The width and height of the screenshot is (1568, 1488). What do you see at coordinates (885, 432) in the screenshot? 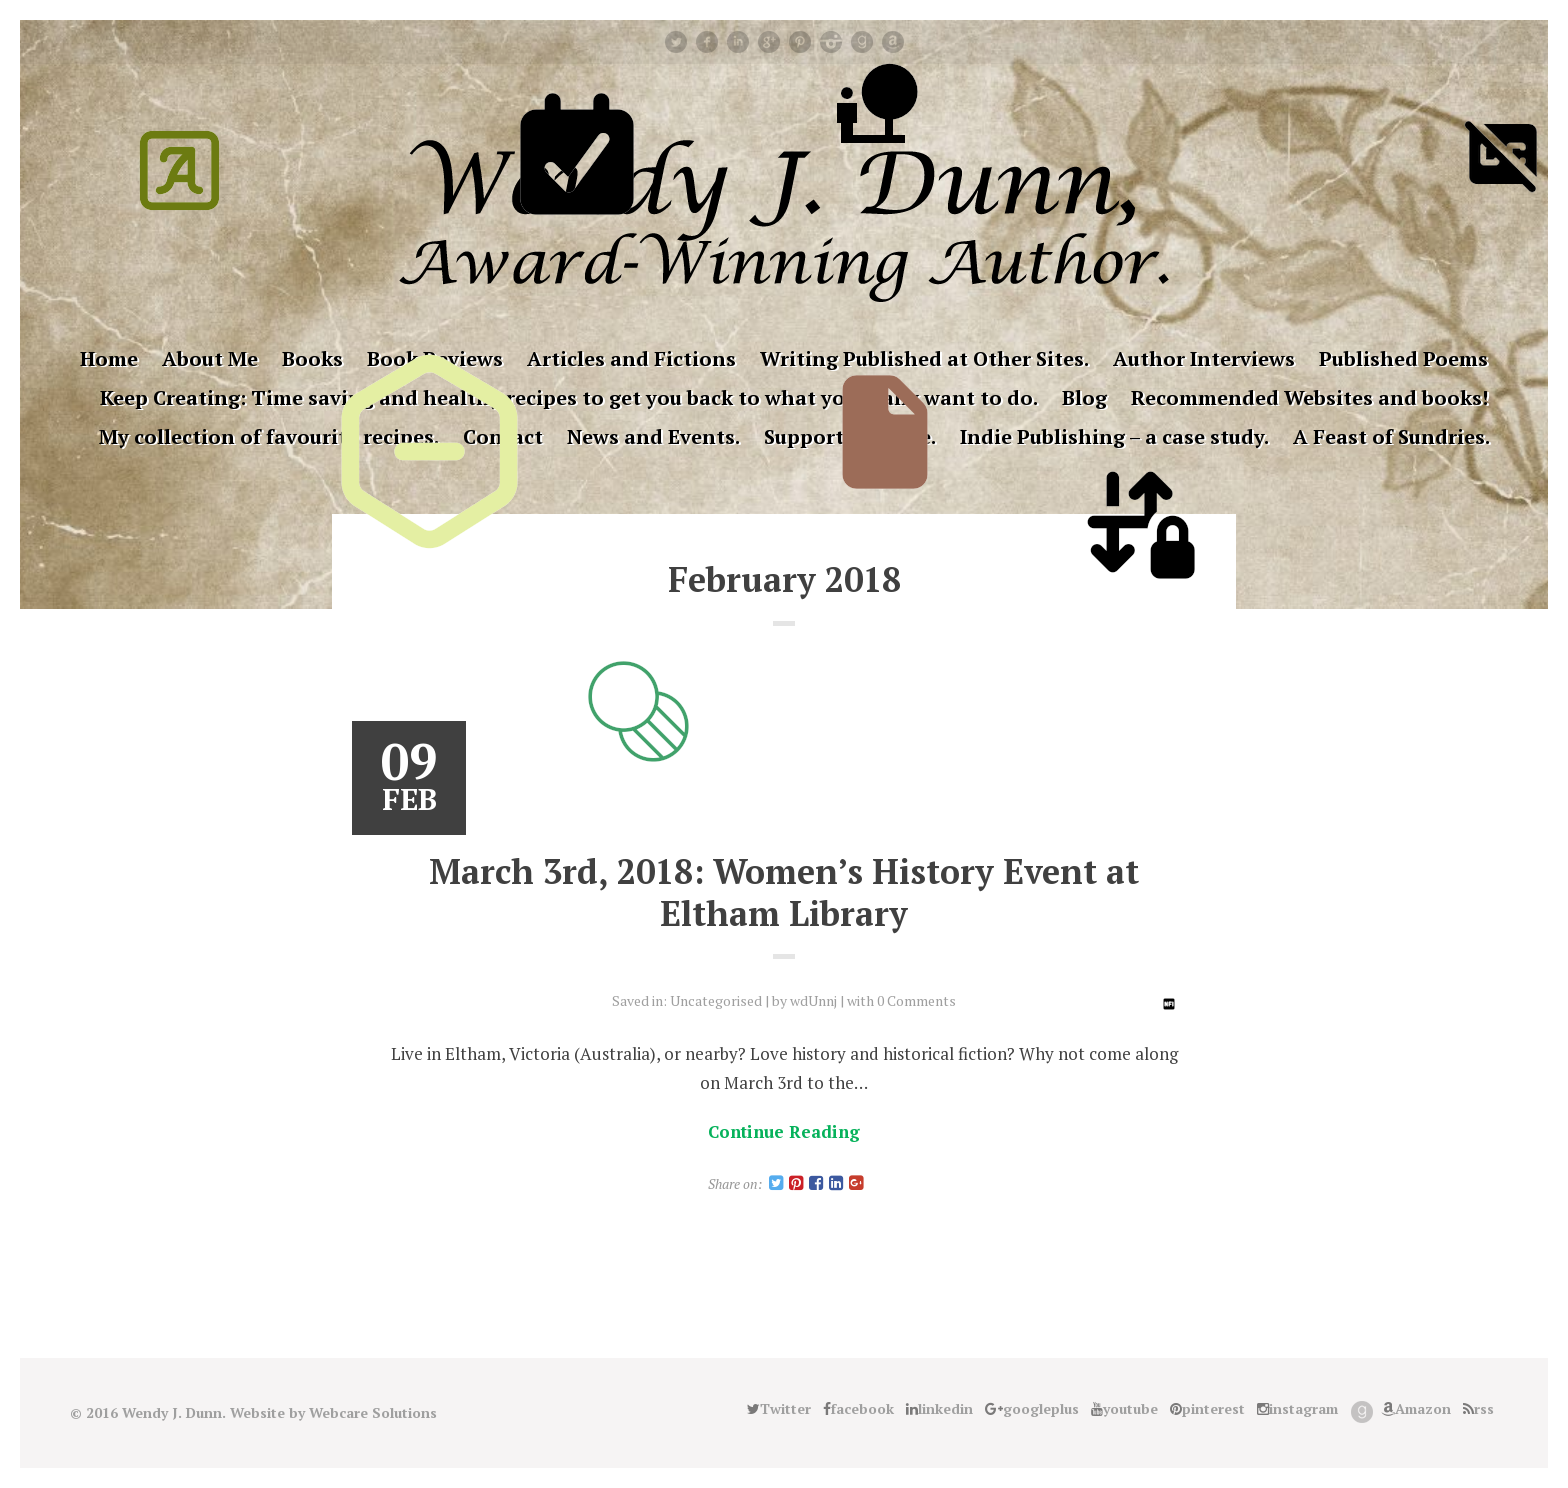
I see `view or open a file` at bounding box center [885, 432].